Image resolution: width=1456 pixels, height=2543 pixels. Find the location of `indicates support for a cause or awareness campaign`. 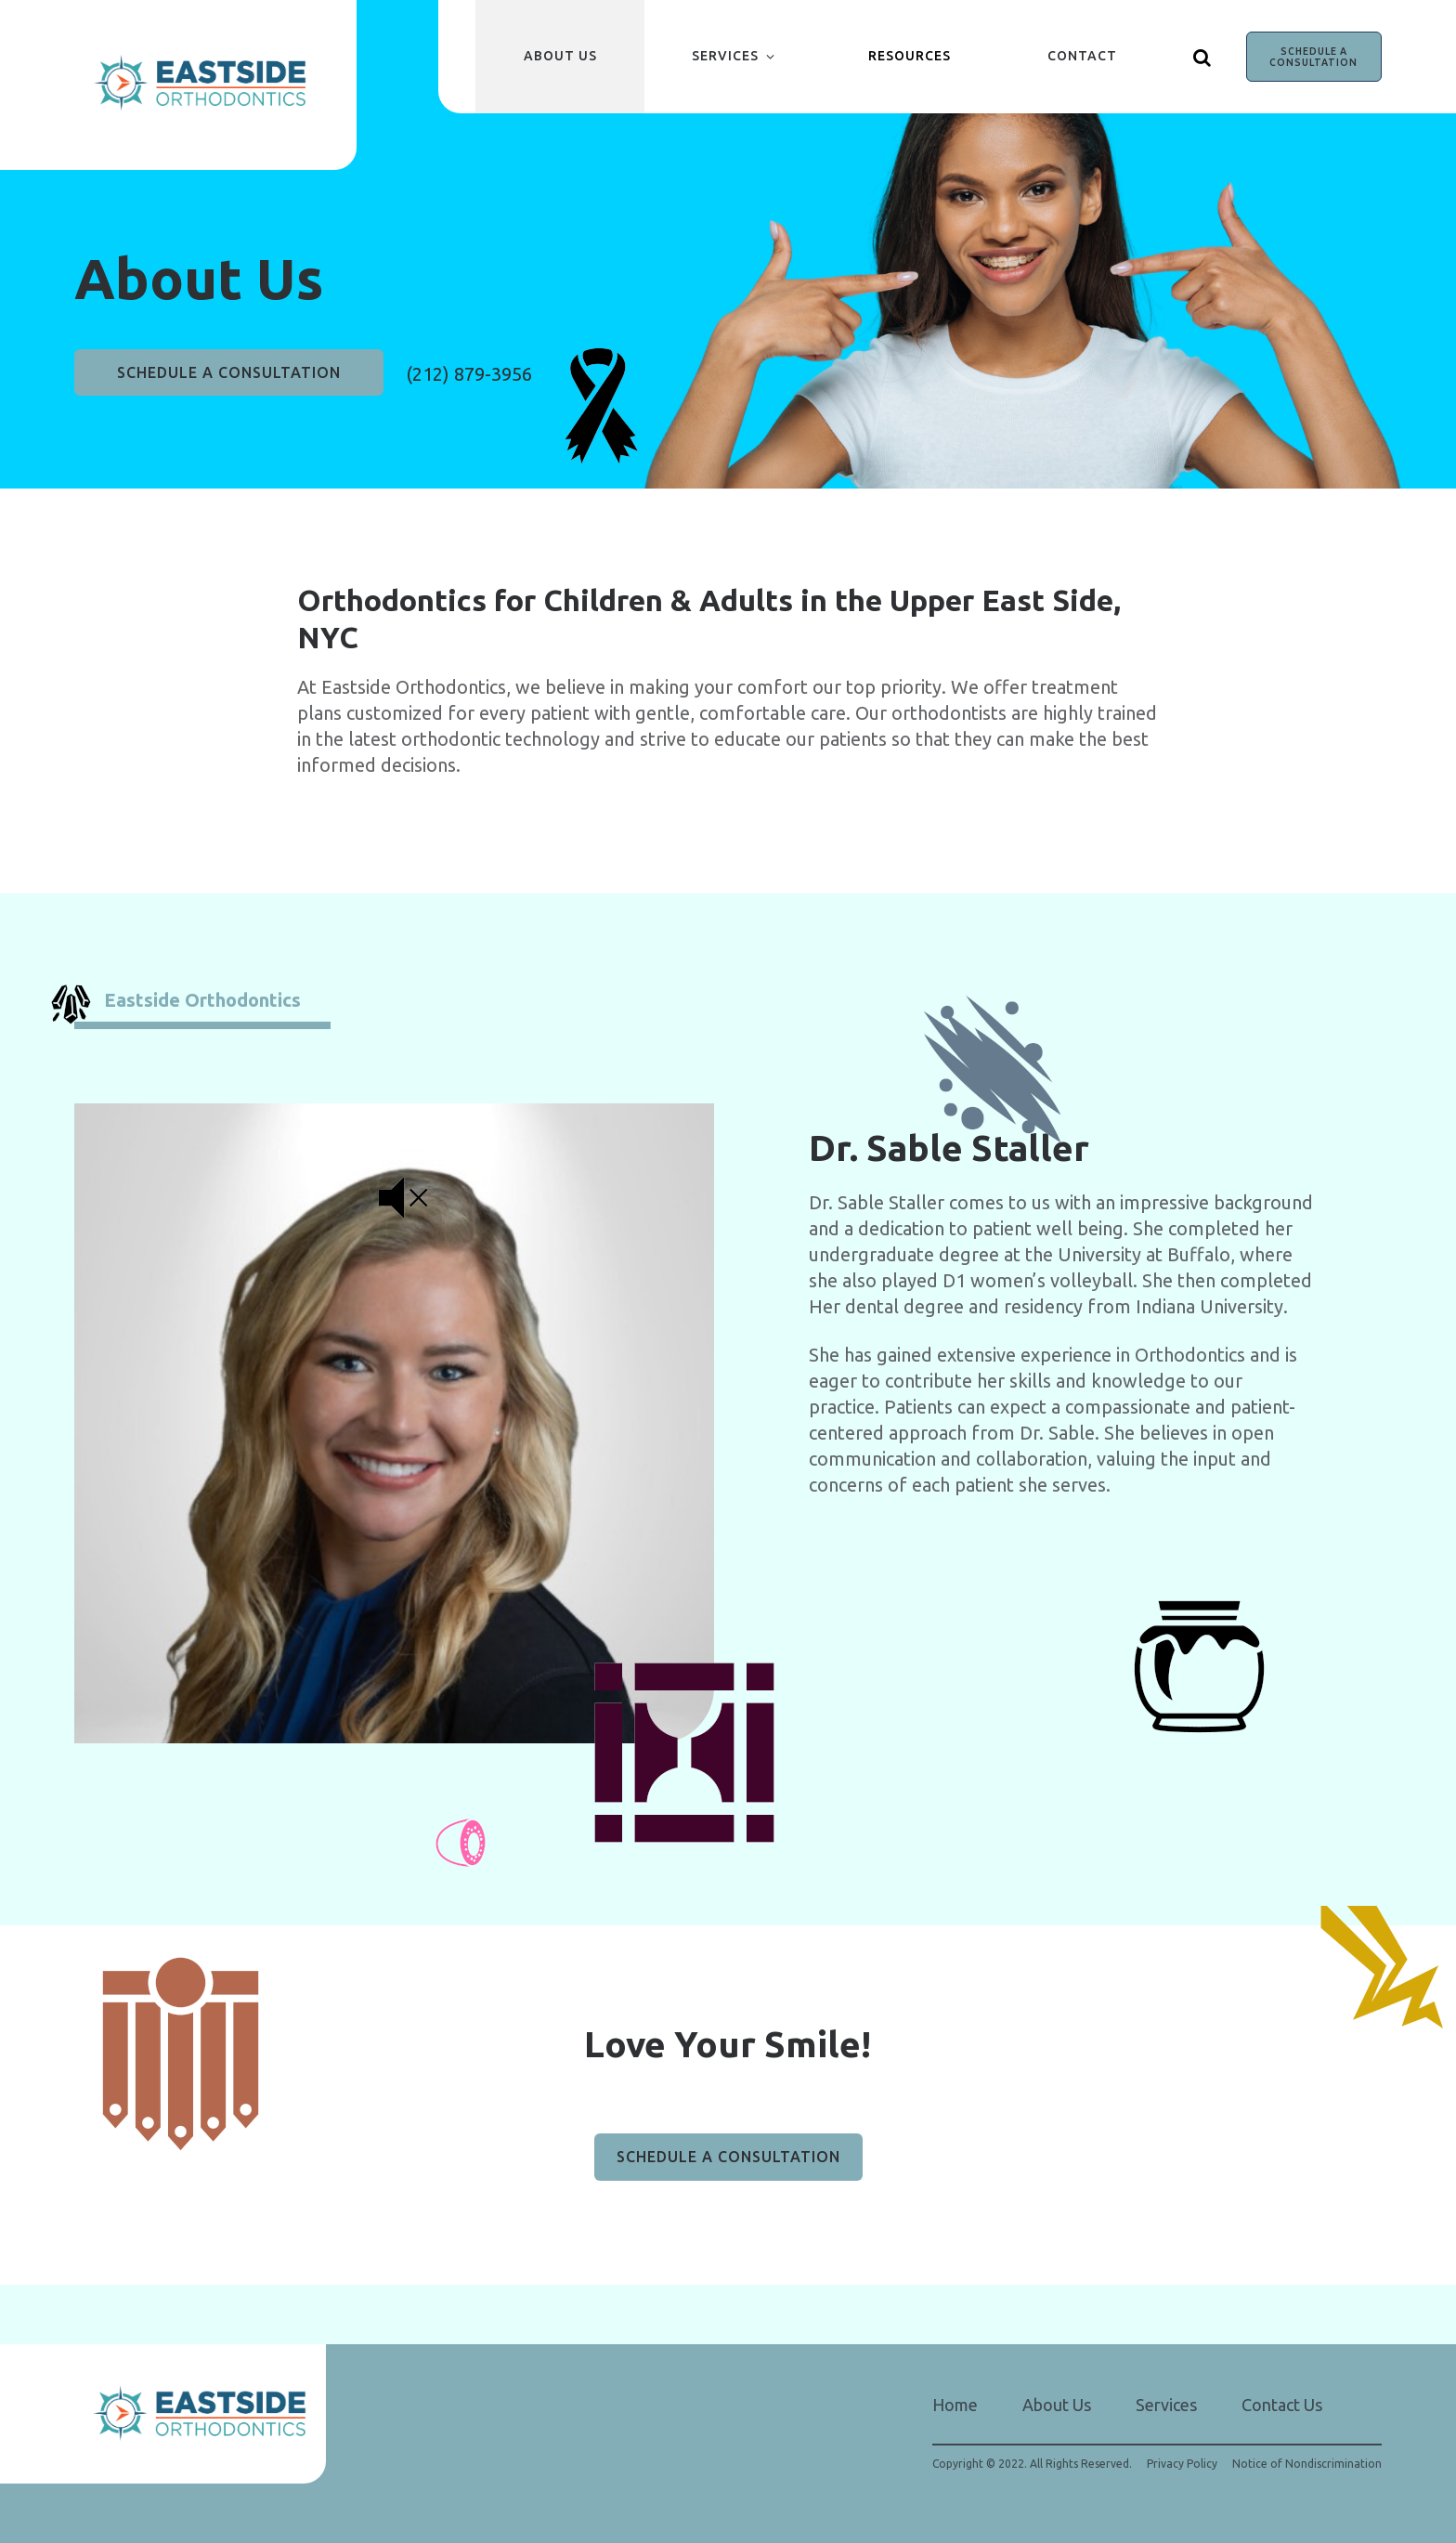

indicates support for a cause or awareness campaign is located at coordinates (600, 406).